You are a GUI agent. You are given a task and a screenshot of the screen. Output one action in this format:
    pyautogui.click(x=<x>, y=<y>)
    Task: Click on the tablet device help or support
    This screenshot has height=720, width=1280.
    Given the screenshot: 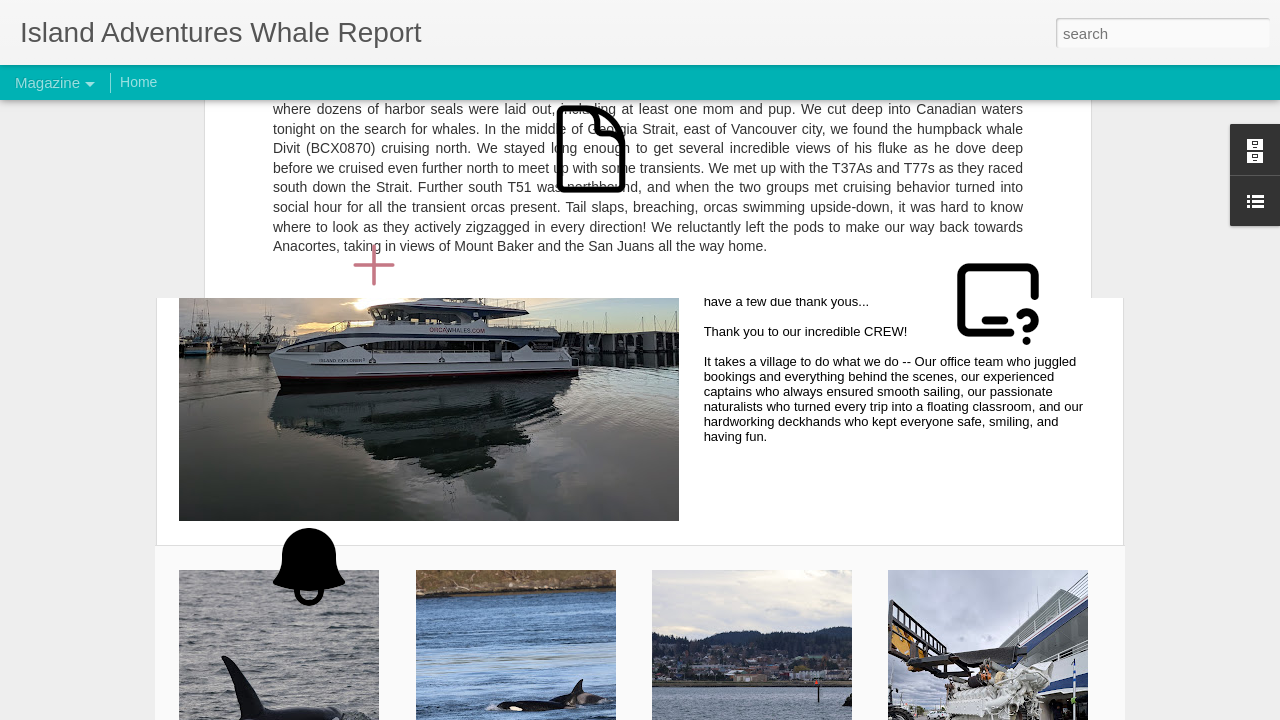 What is the action you would take?
    pyautogui.click(x=998, y=300)
    